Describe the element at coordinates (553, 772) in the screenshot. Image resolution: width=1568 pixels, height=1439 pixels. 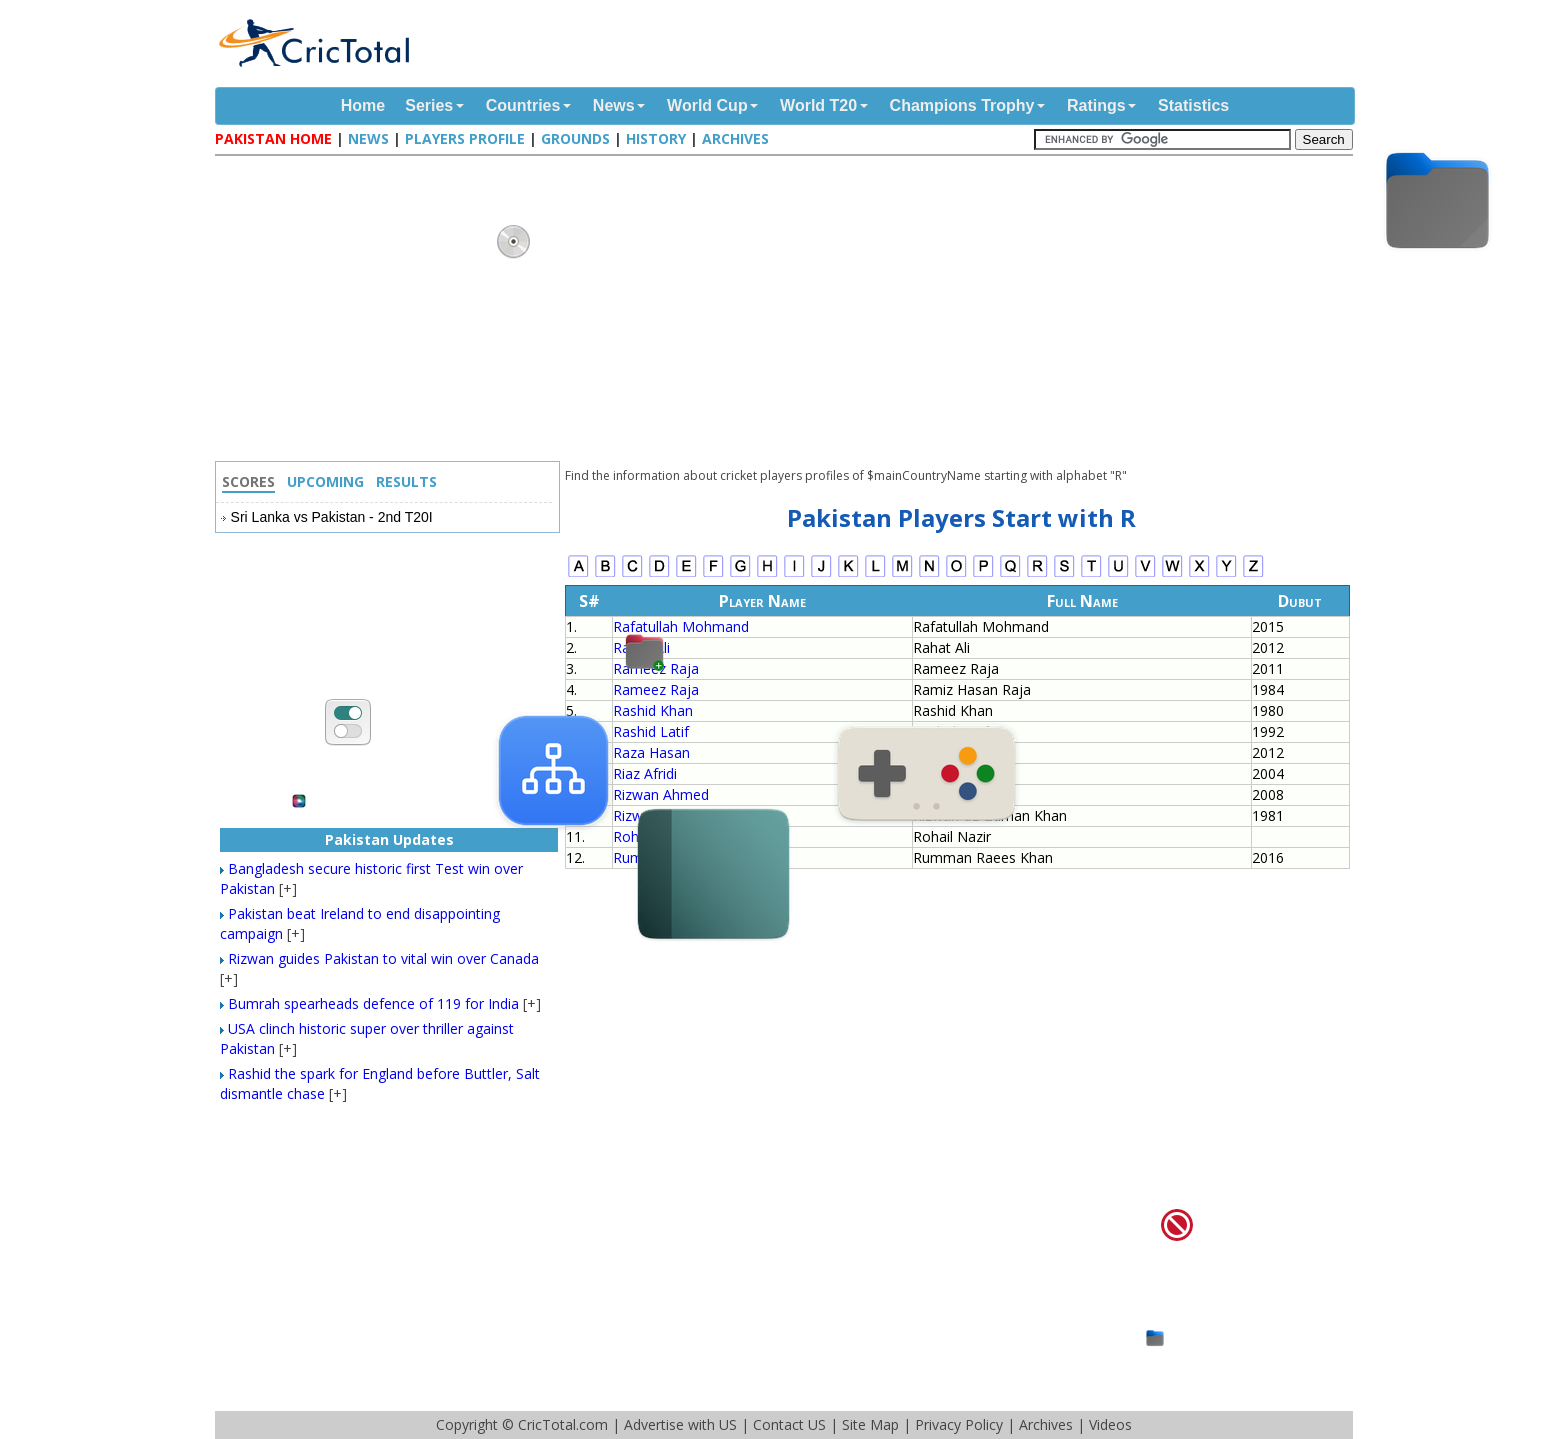
I see `access network connection settings` at that location.